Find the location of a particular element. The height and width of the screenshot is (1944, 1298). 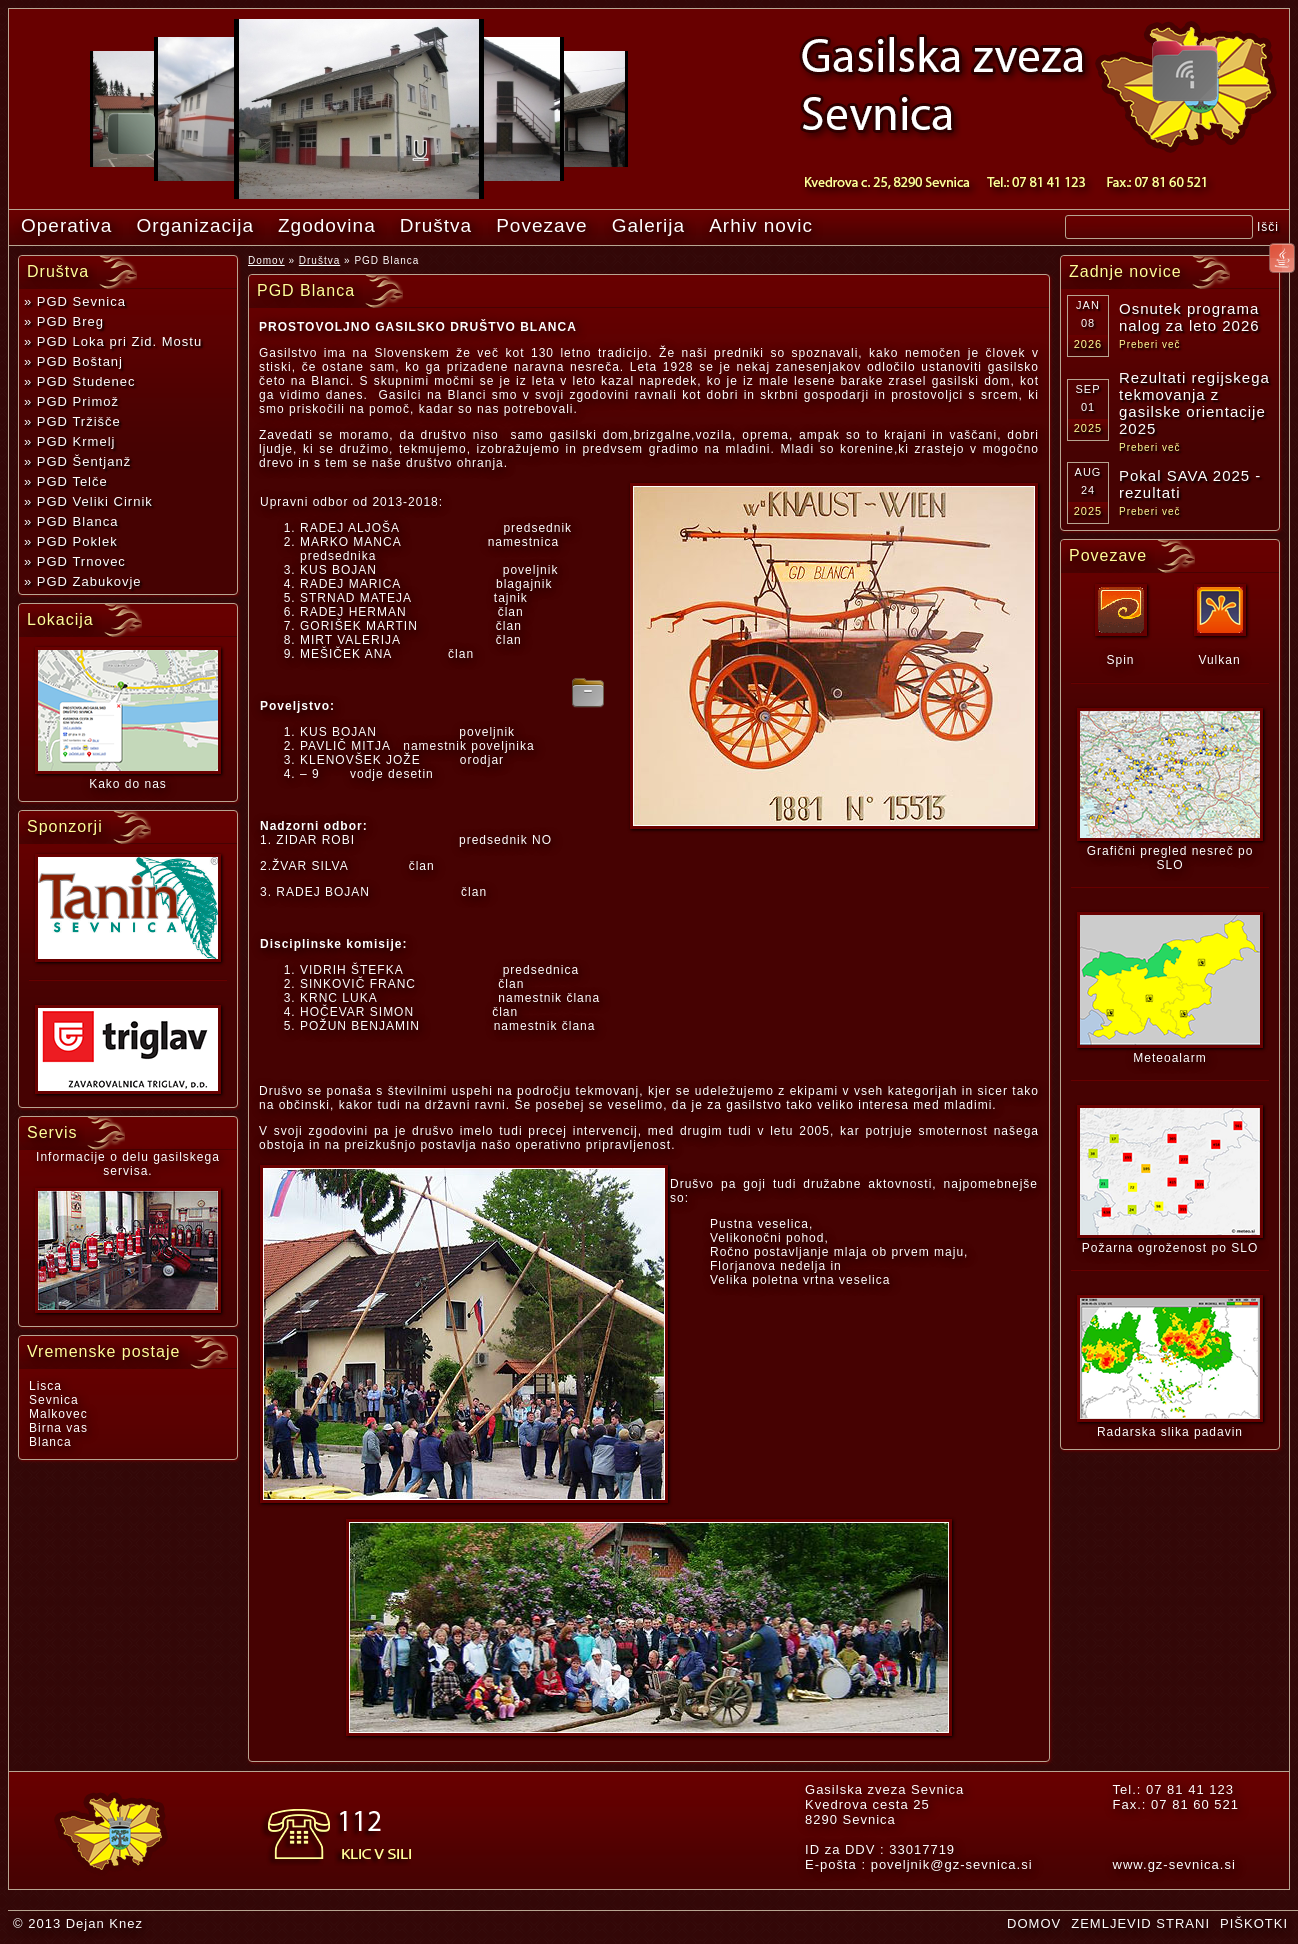

a java archive (.jar) file is located at coordinates (1282, 258).